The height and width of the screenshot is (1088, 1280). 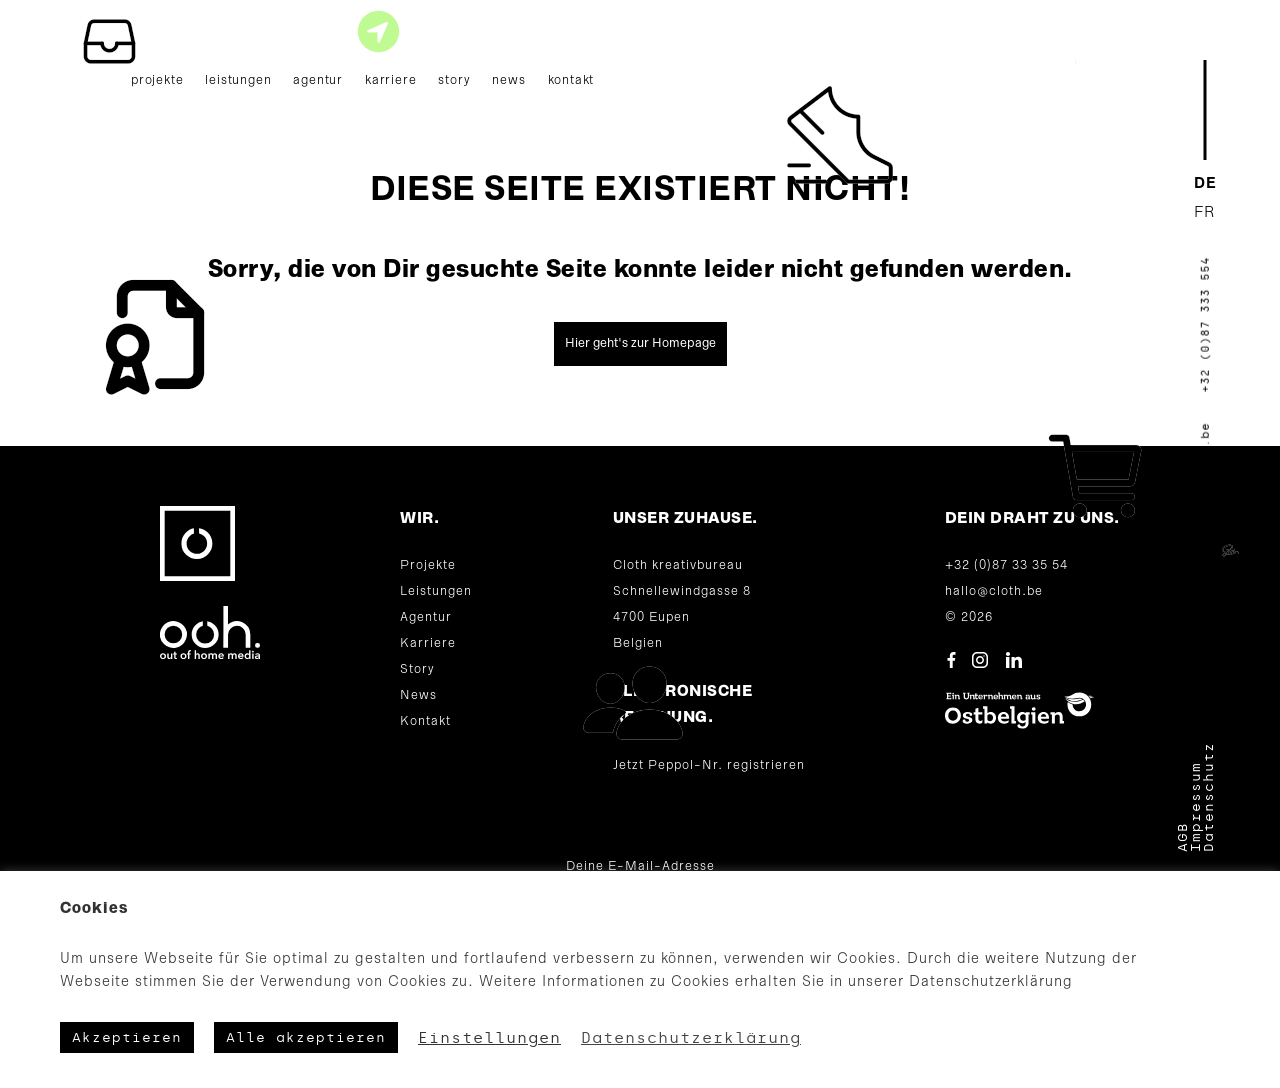 I want to click on tap to navigate to current location, so click(x=378, y=31).